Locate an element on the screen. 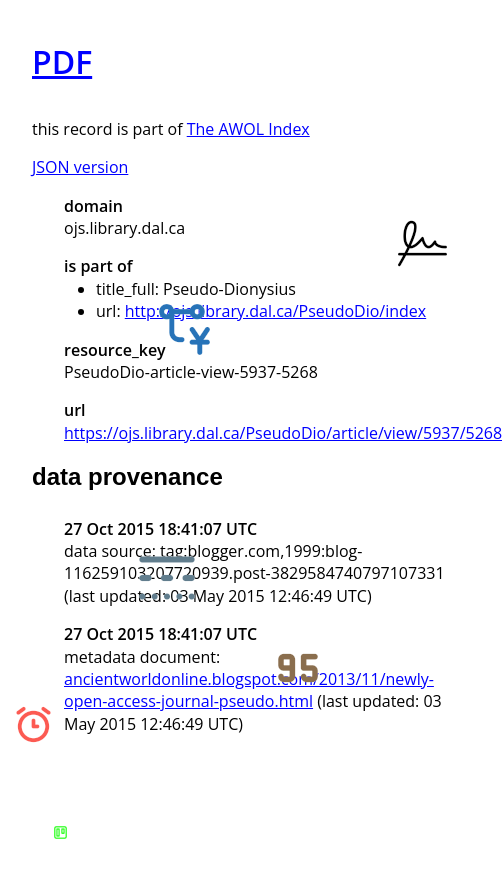 This screenshot has width=502, height=881. open Trello app is located at coordinates (60, 832).